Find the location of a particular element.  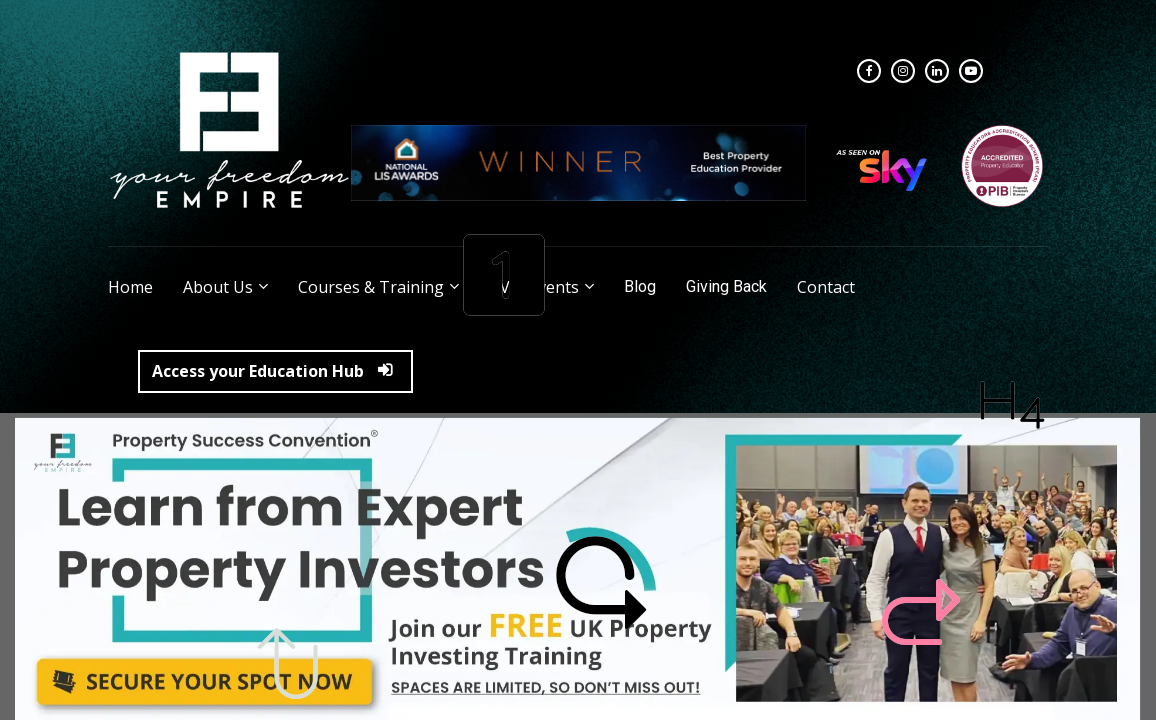

indicates the first step in a sequence or process is located at coordinates (504, 275).